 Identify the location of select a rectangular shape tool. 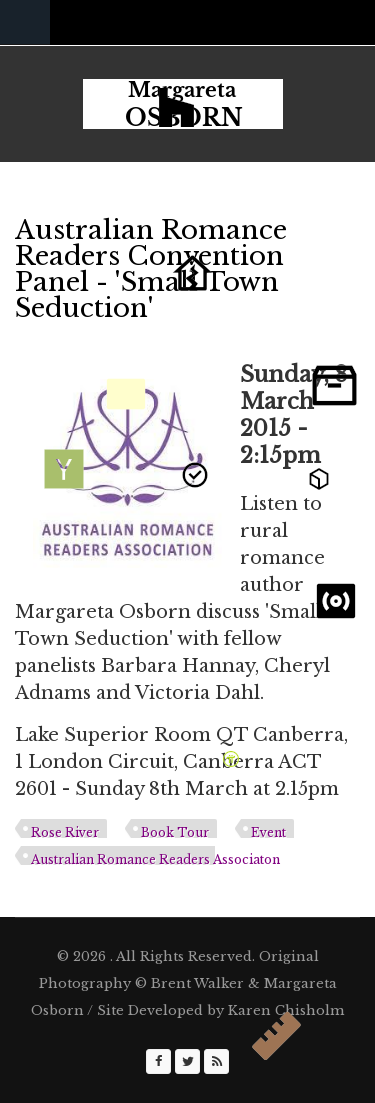
(126, 394).